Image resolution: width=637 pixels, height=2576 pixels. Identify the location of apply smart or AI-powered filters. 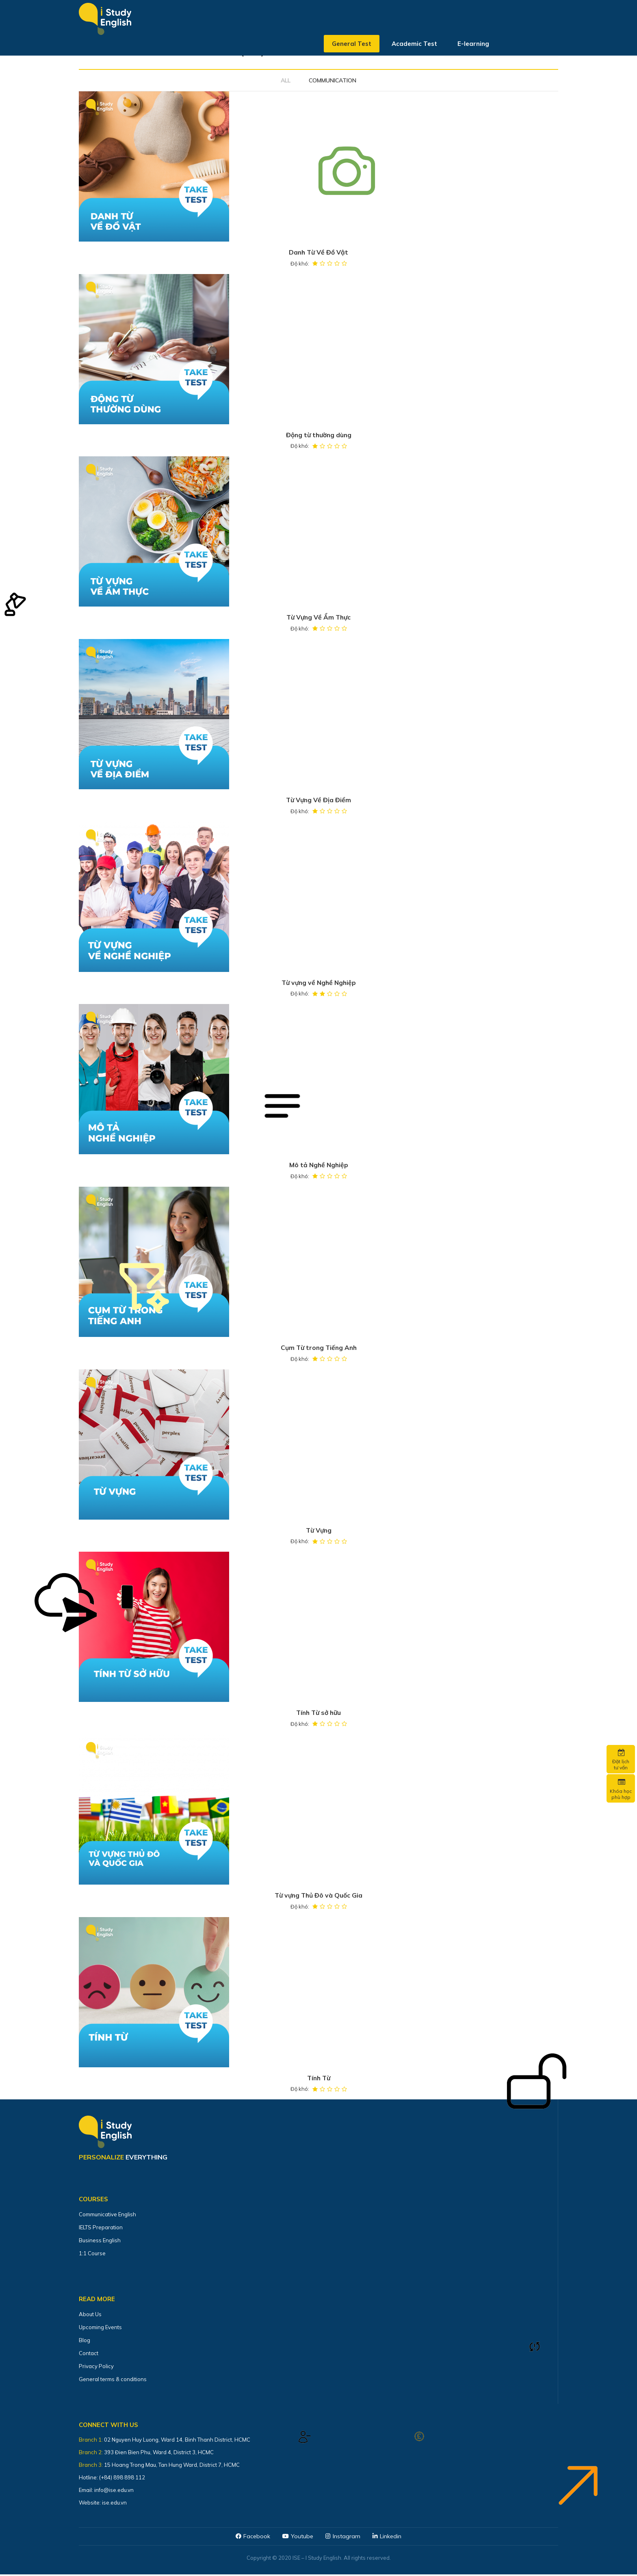
(142, 1285).